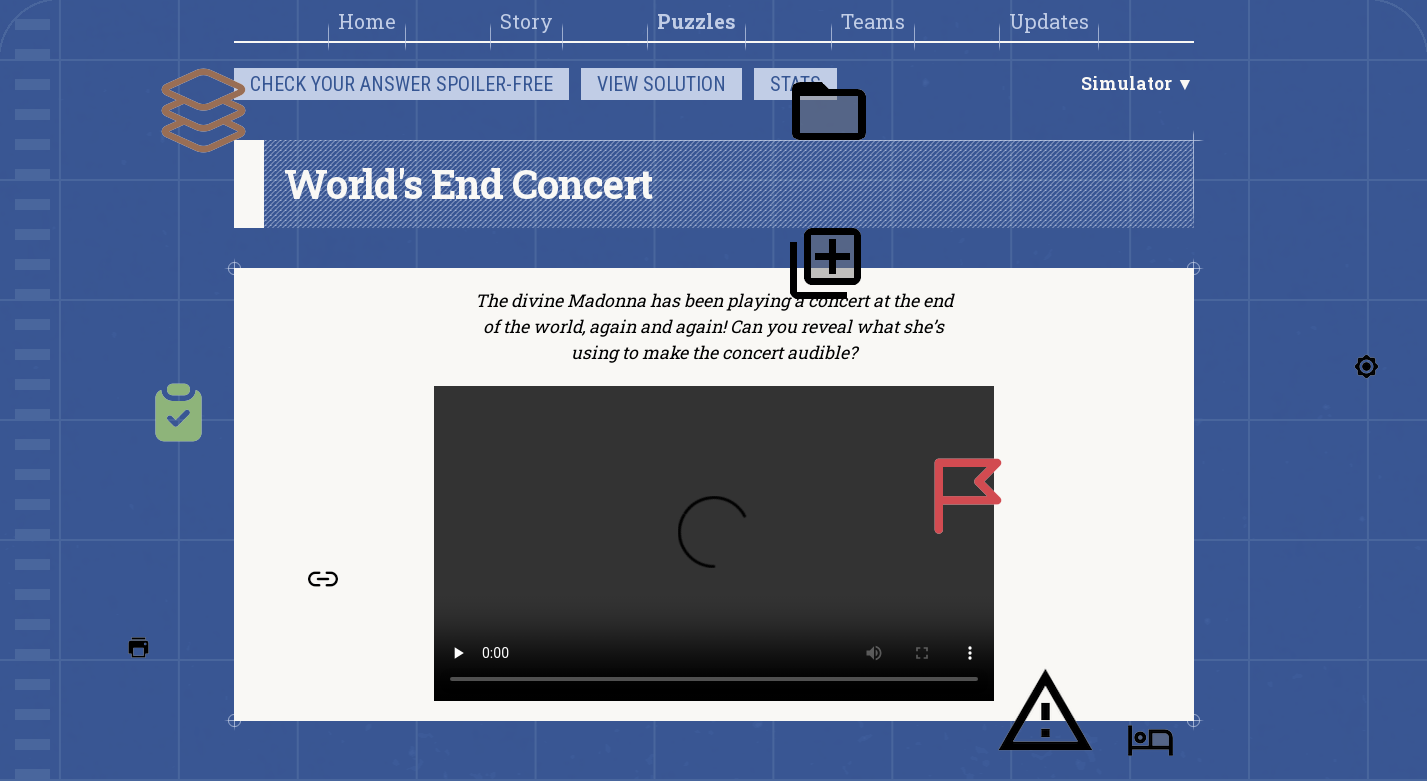 The image size is (1427, 781). What do you see at coordinates (825, 263) in the screenshot?
I see `add a new photo to your collection` at bounding box center [825, 263].